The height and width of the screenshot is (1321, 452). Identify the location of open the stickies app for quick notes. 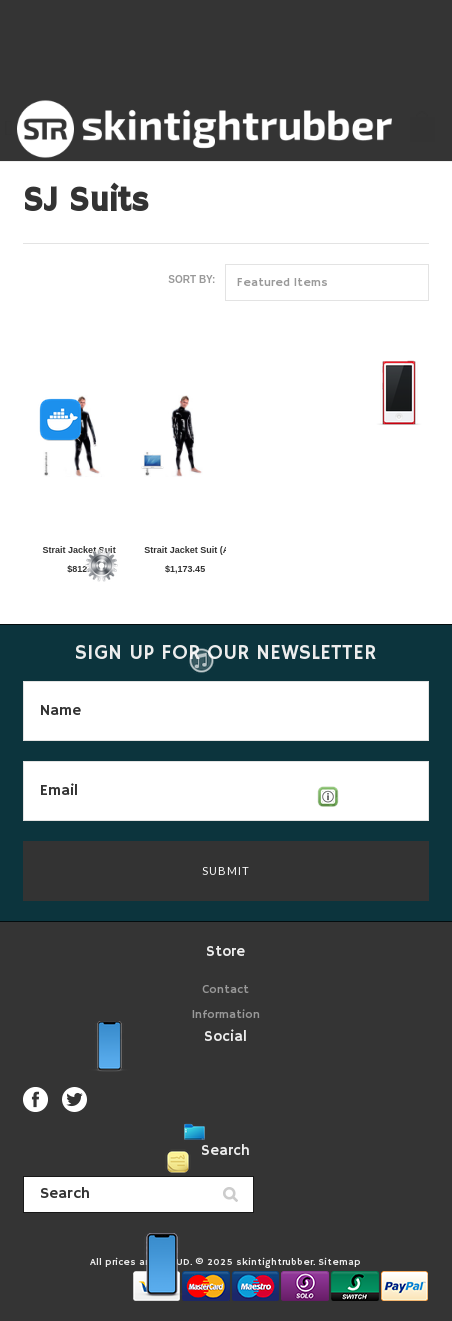
(178, 1162).